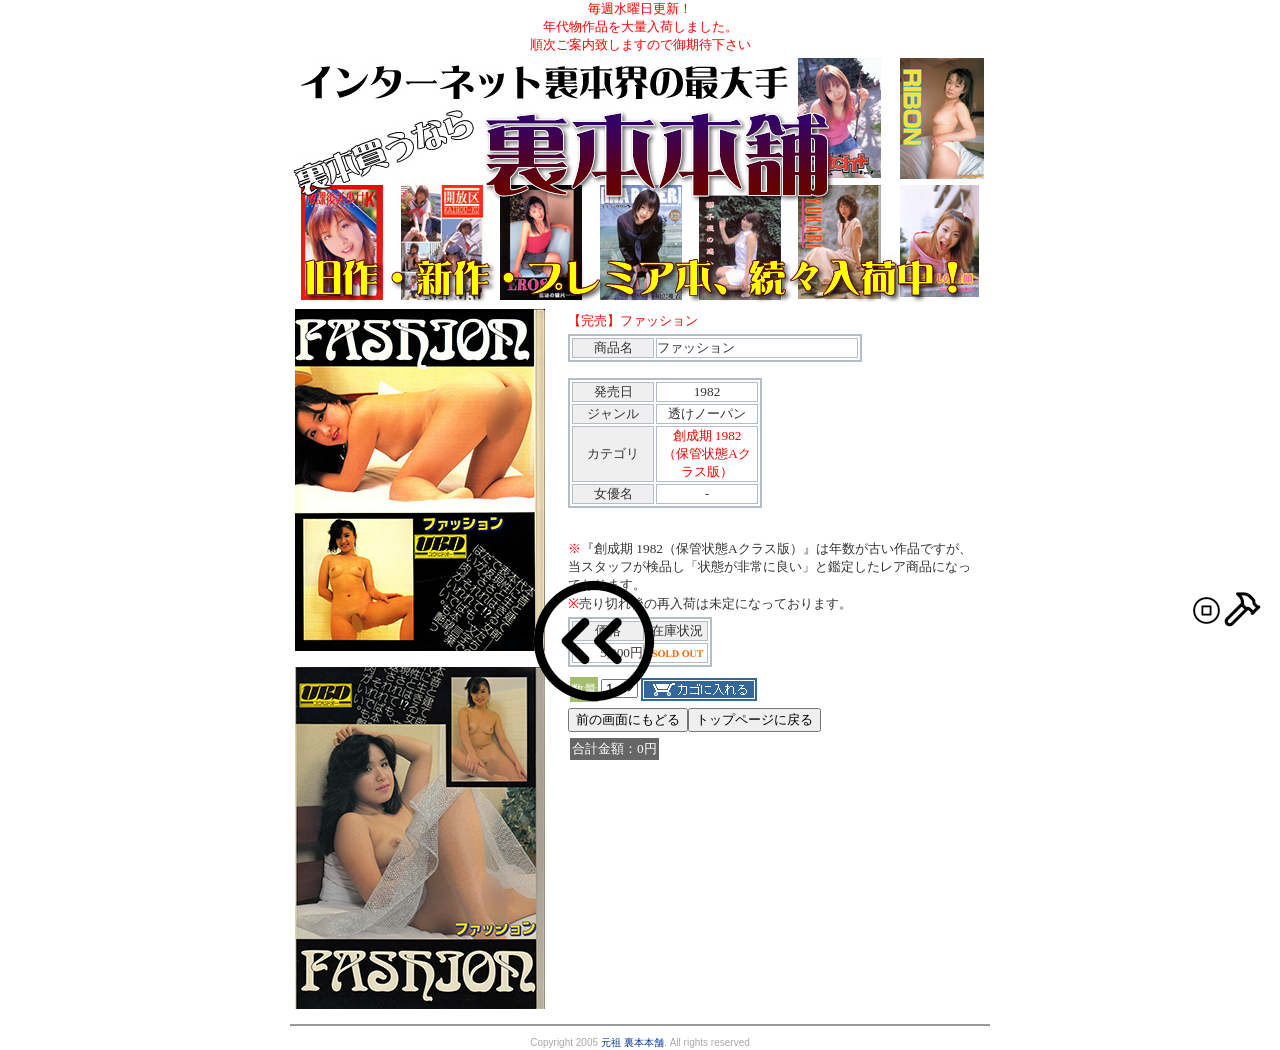  What do you see at coordinates (1206, 610) in the screenshot?
I see `stop media playback` at bounding box center [1206, 610].